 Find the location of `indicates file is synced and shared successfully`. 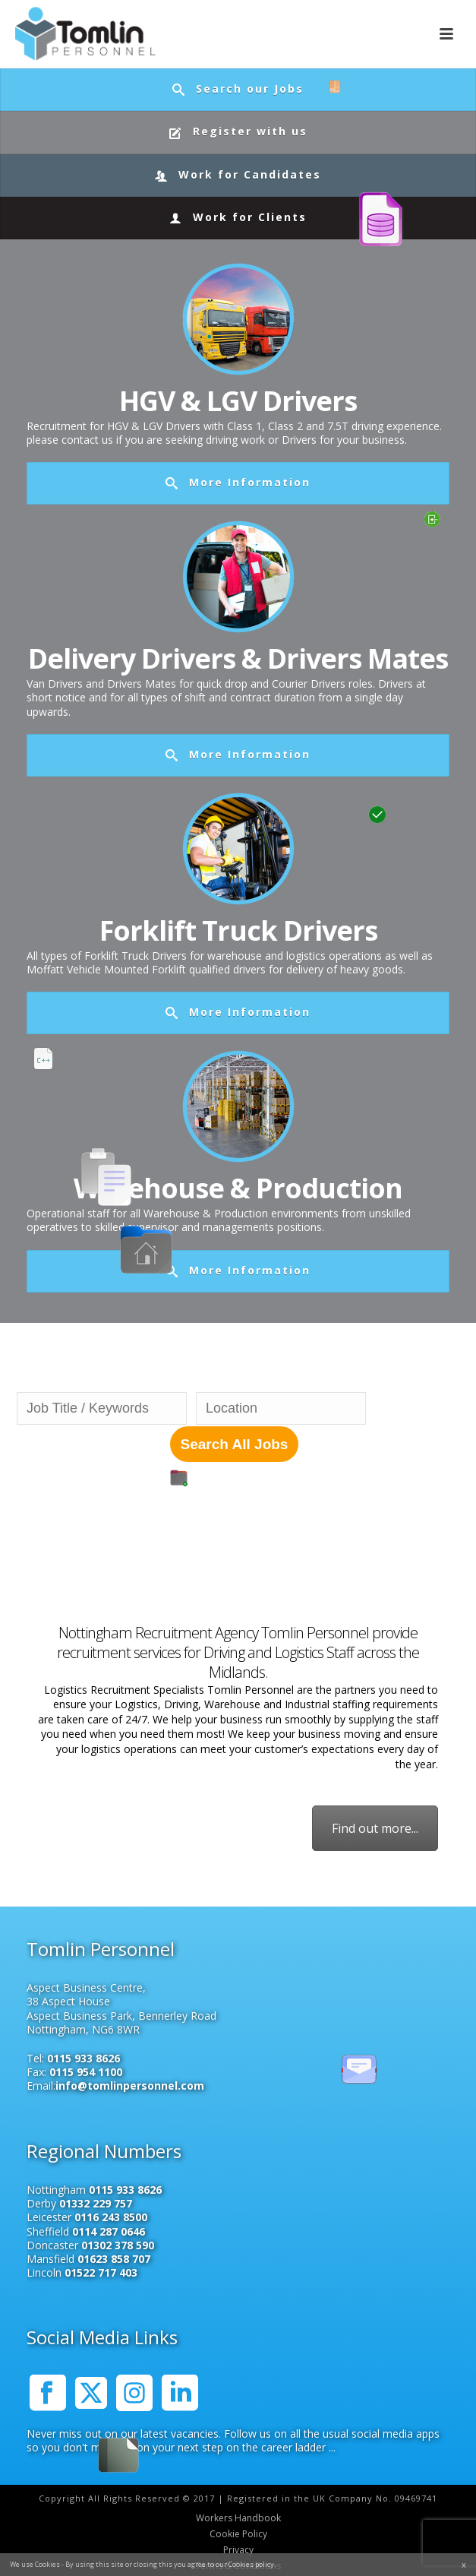

indicates file is synced and shared successfully is located at coordinates (377, 815).